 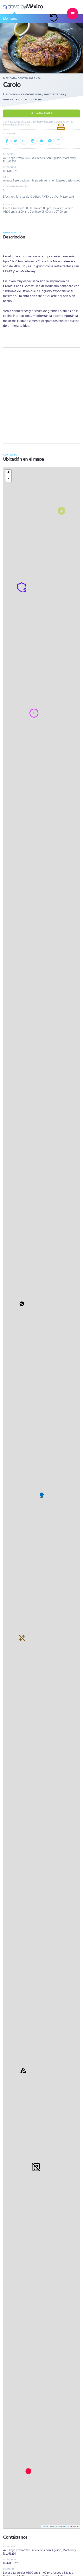 I want to click on select Korean won as currency, so click(x=22, y=1304).